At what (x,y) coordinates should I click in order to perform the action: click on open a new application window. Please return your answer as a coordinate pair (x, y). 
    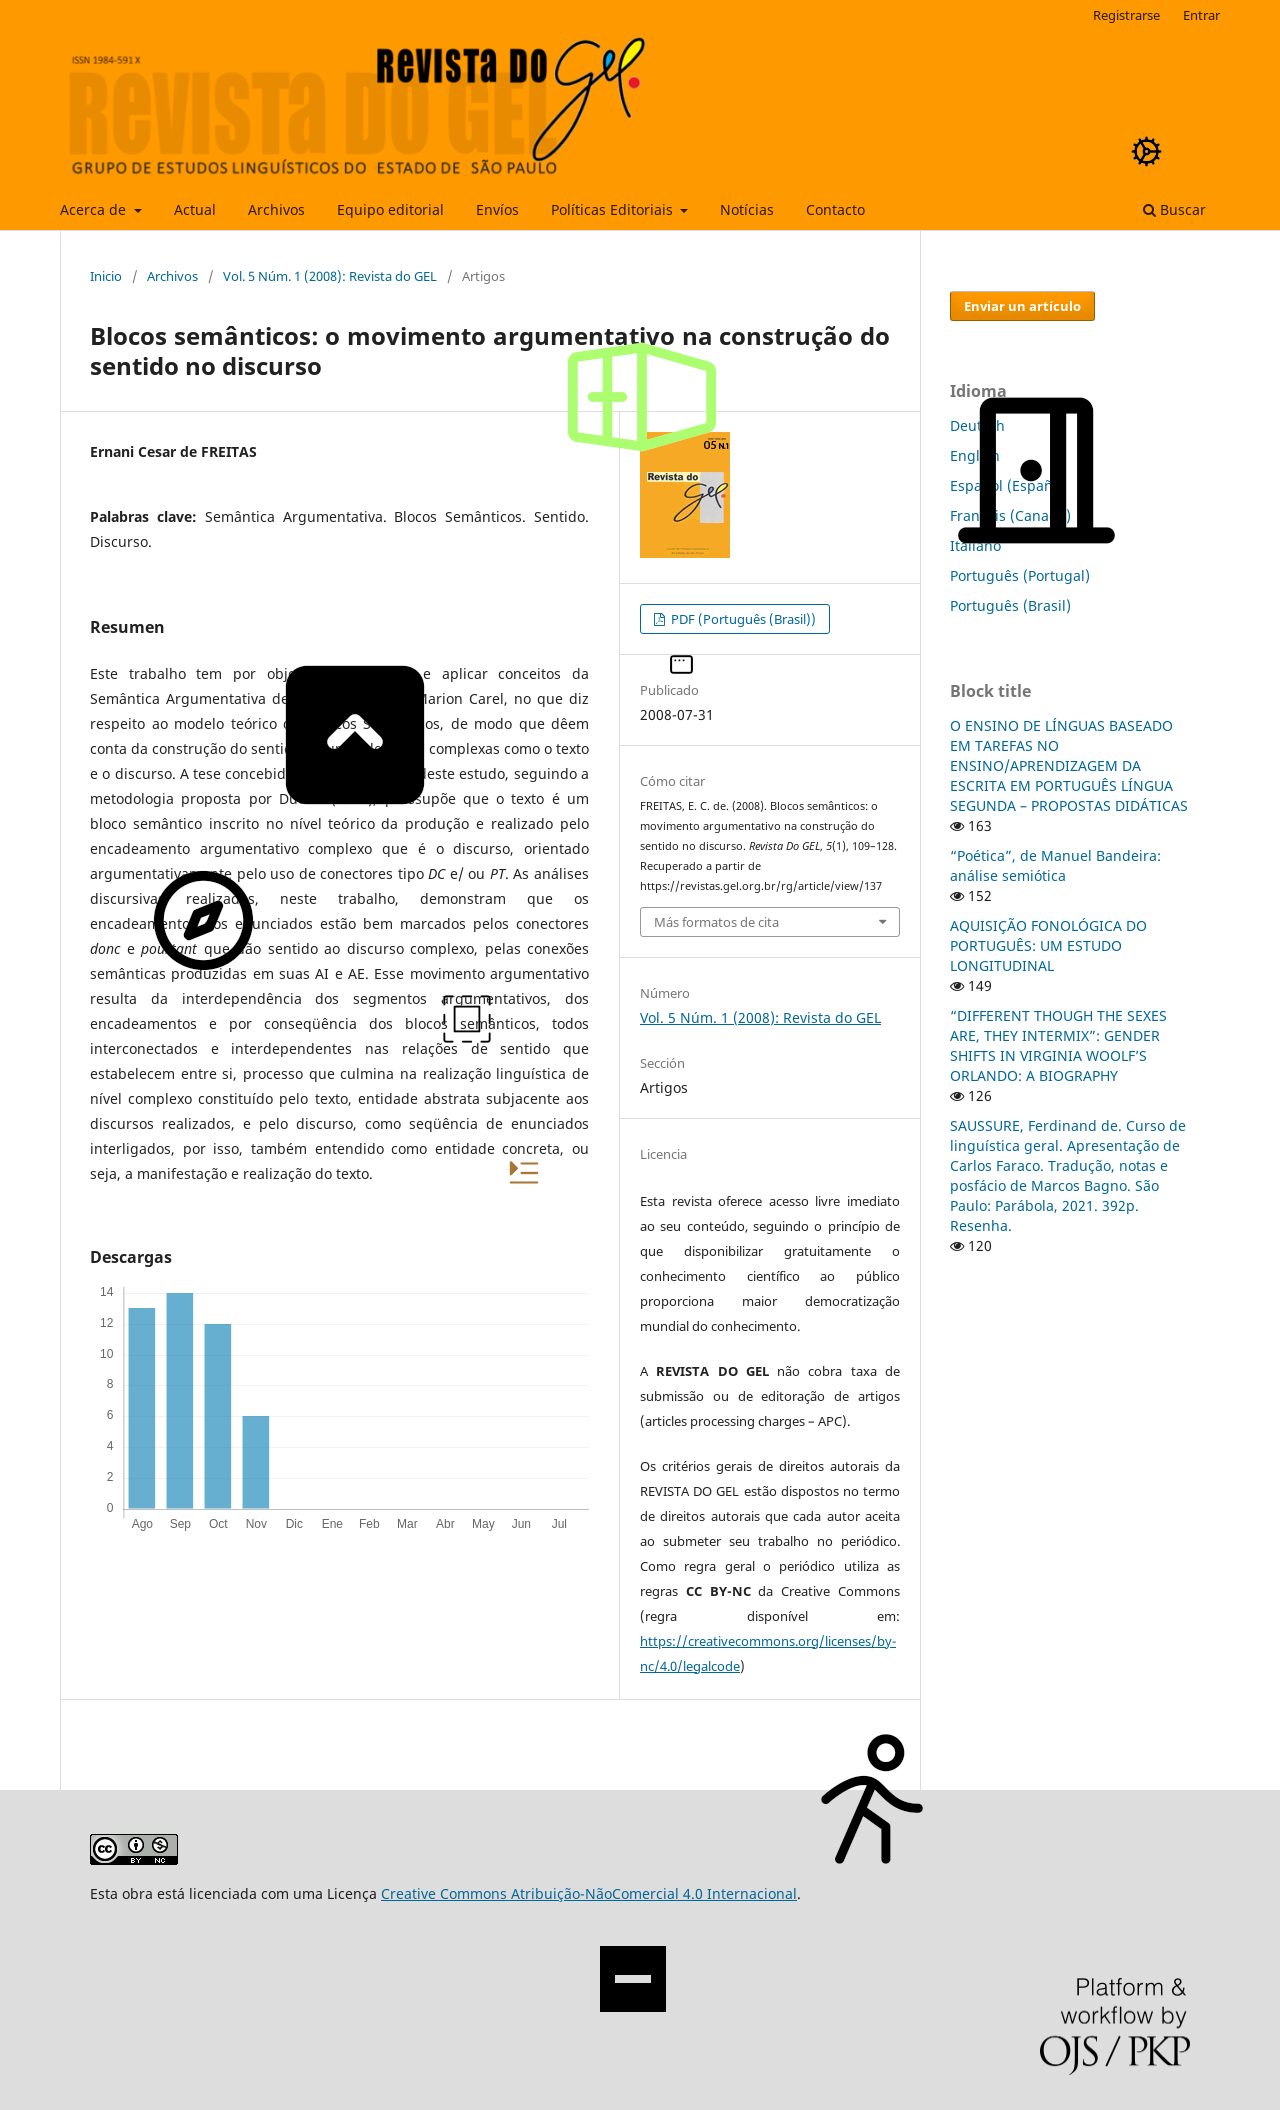
    Looking at the image, I should click on (681, 664).